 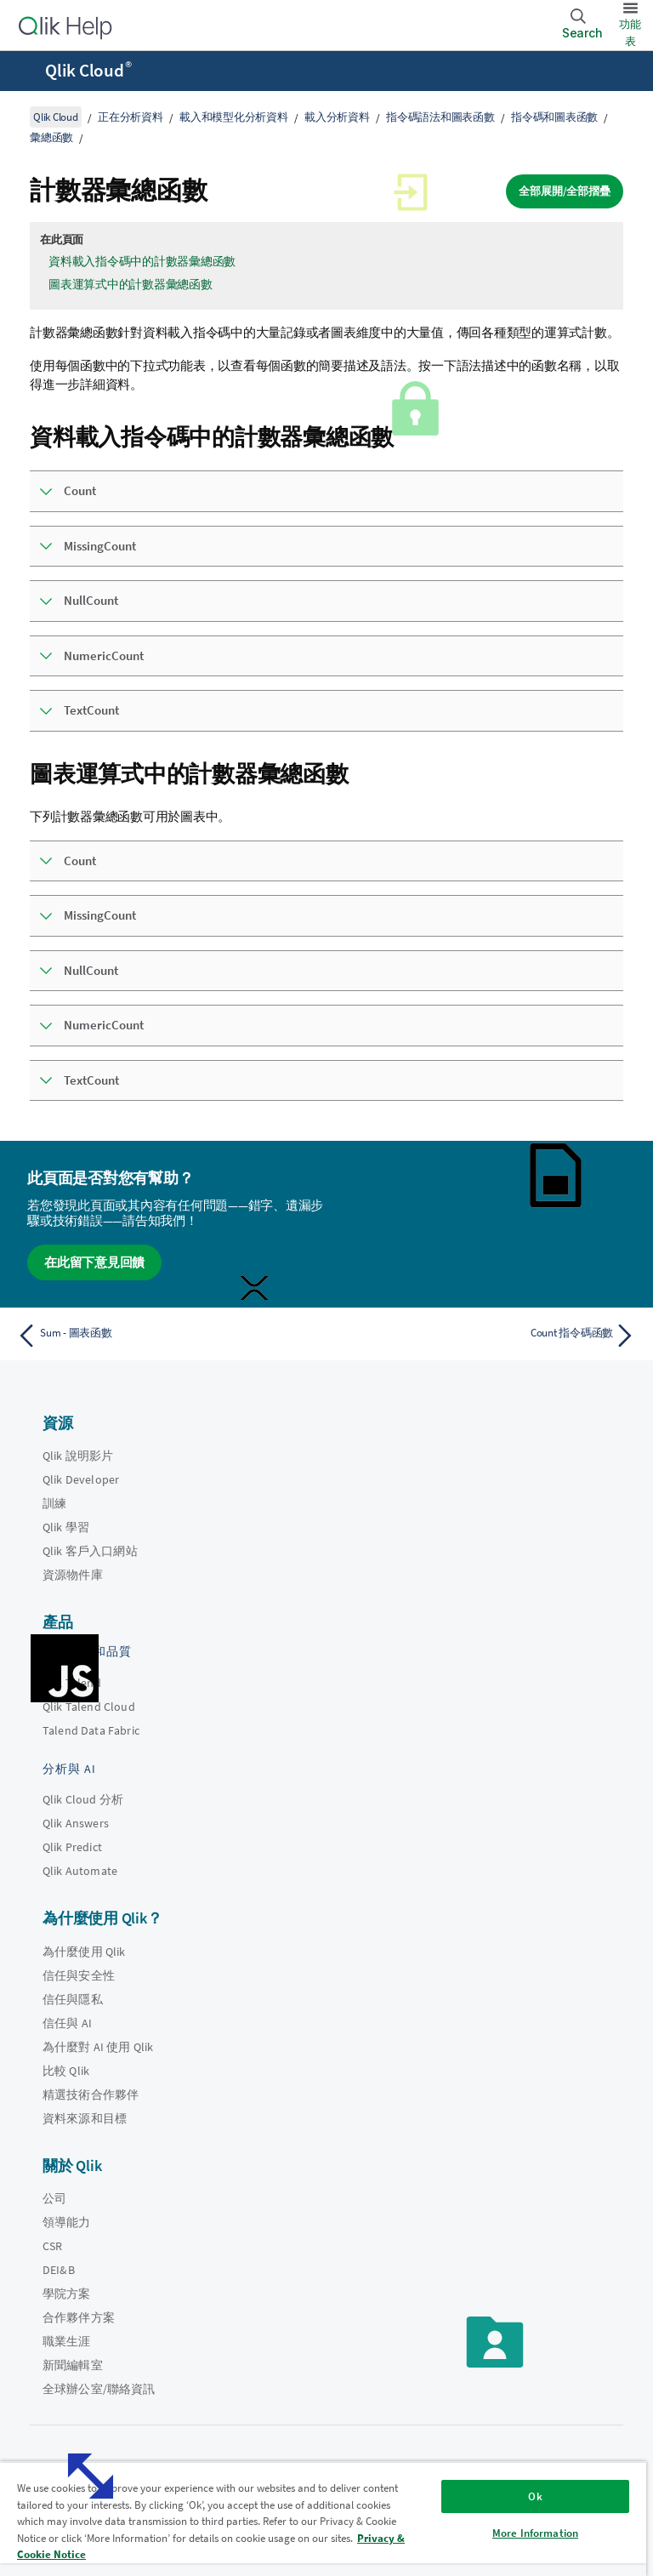 What do you see at coordinates (90, 2476) in the screenshot?
I see `expand content diagonally` at bounding box center [90, 2476].